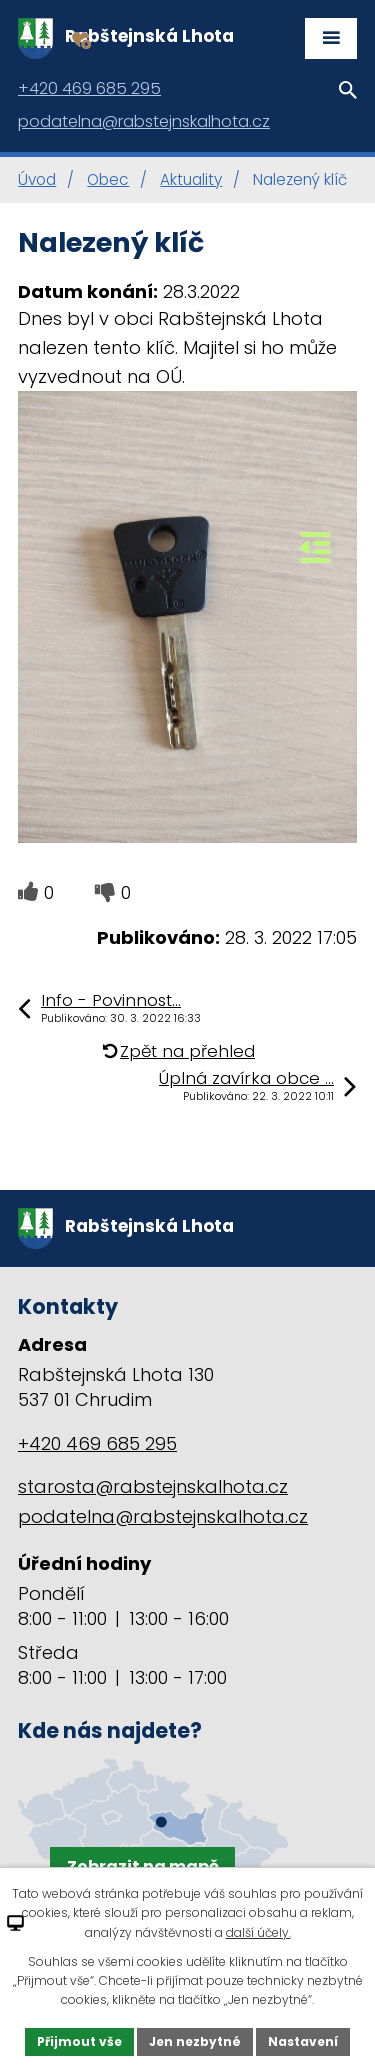 The height and width of the screenshot is (2071, 375). What do you see at coordinates (15, 1922) in the screenshot?
I see `switch to desktop view` at bounding box center [15, 1922].